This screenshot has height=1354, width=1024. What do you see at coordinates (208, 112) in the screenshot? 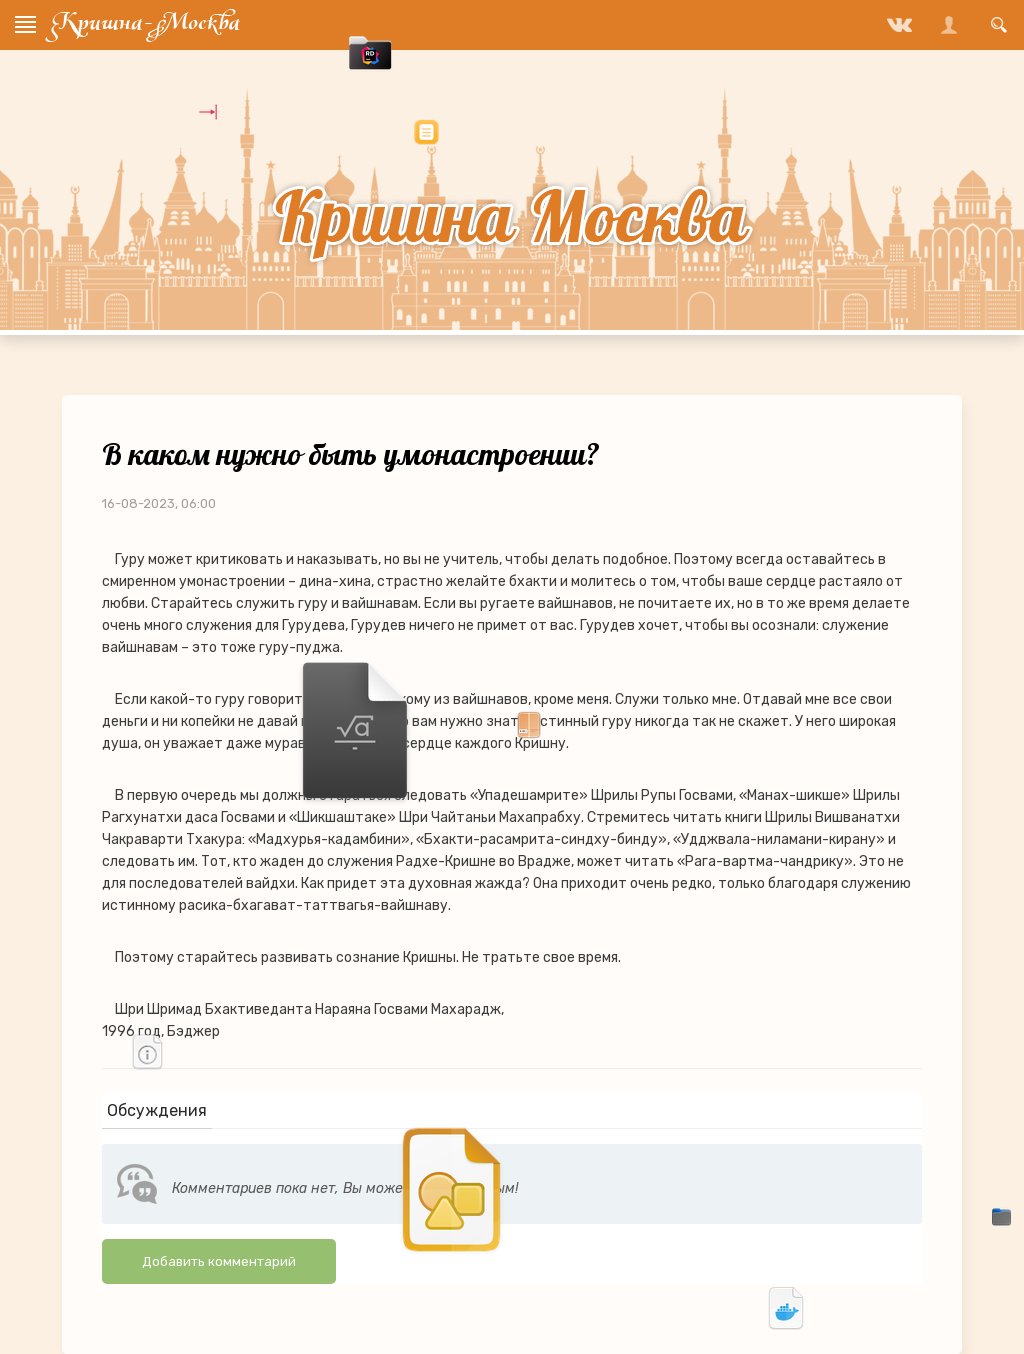
I see `skip to the last item in a list or queue` at bounding box center [208, 112].